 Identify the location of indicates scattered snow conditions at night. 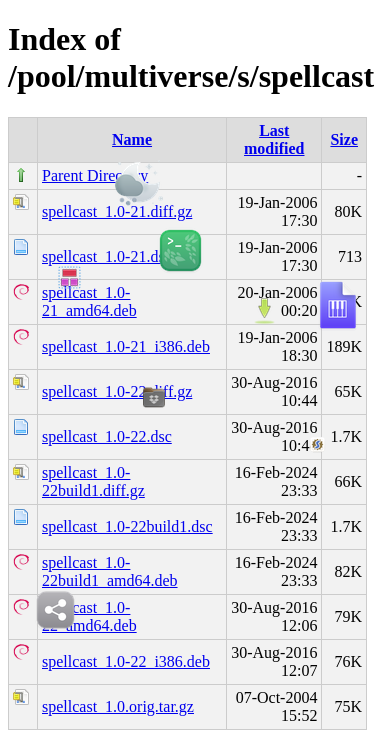
(139, 183).